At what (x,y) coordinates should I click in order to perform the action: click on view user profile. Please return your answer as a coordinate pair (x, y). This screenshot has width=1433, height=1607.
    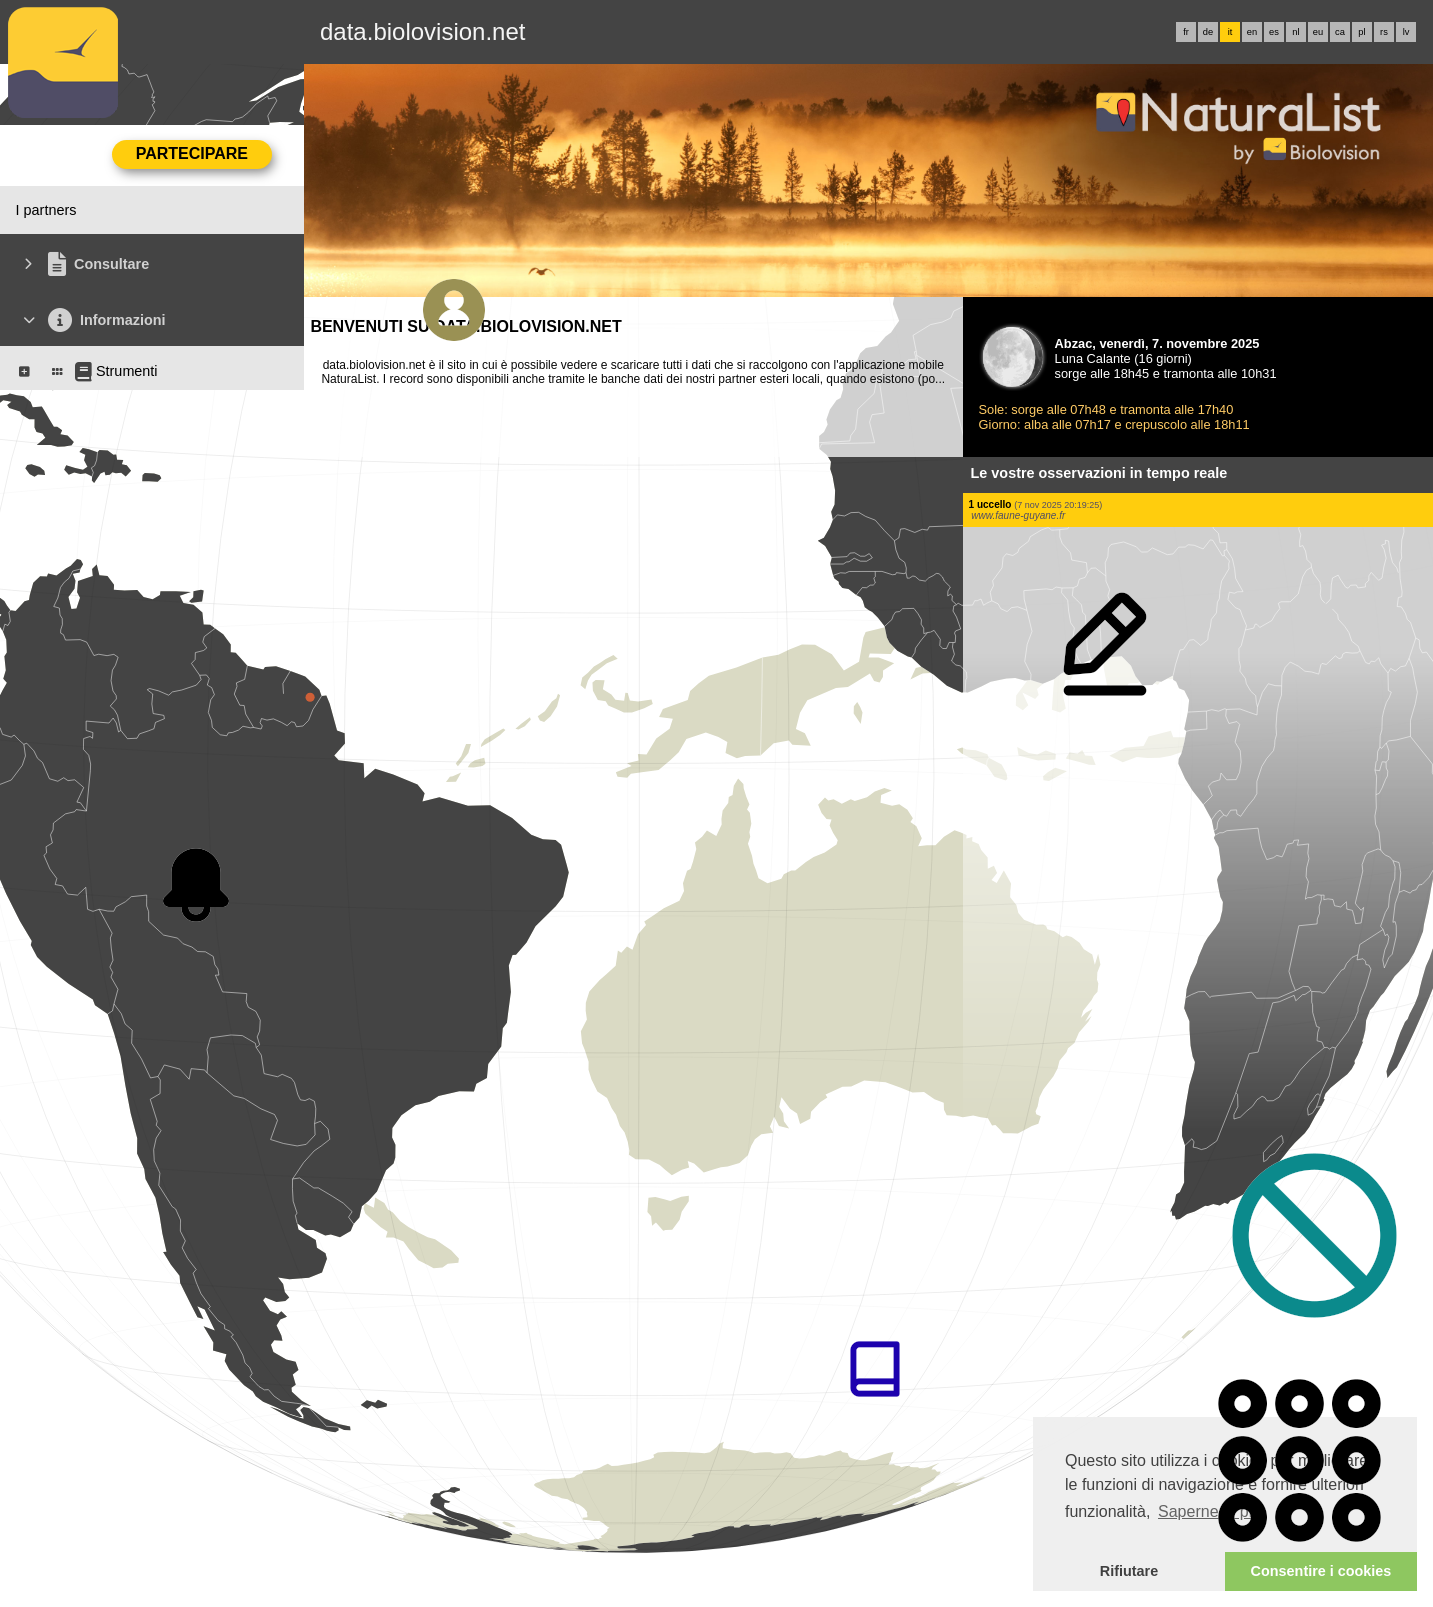
    Looking at the image, I should click on (454, 310).